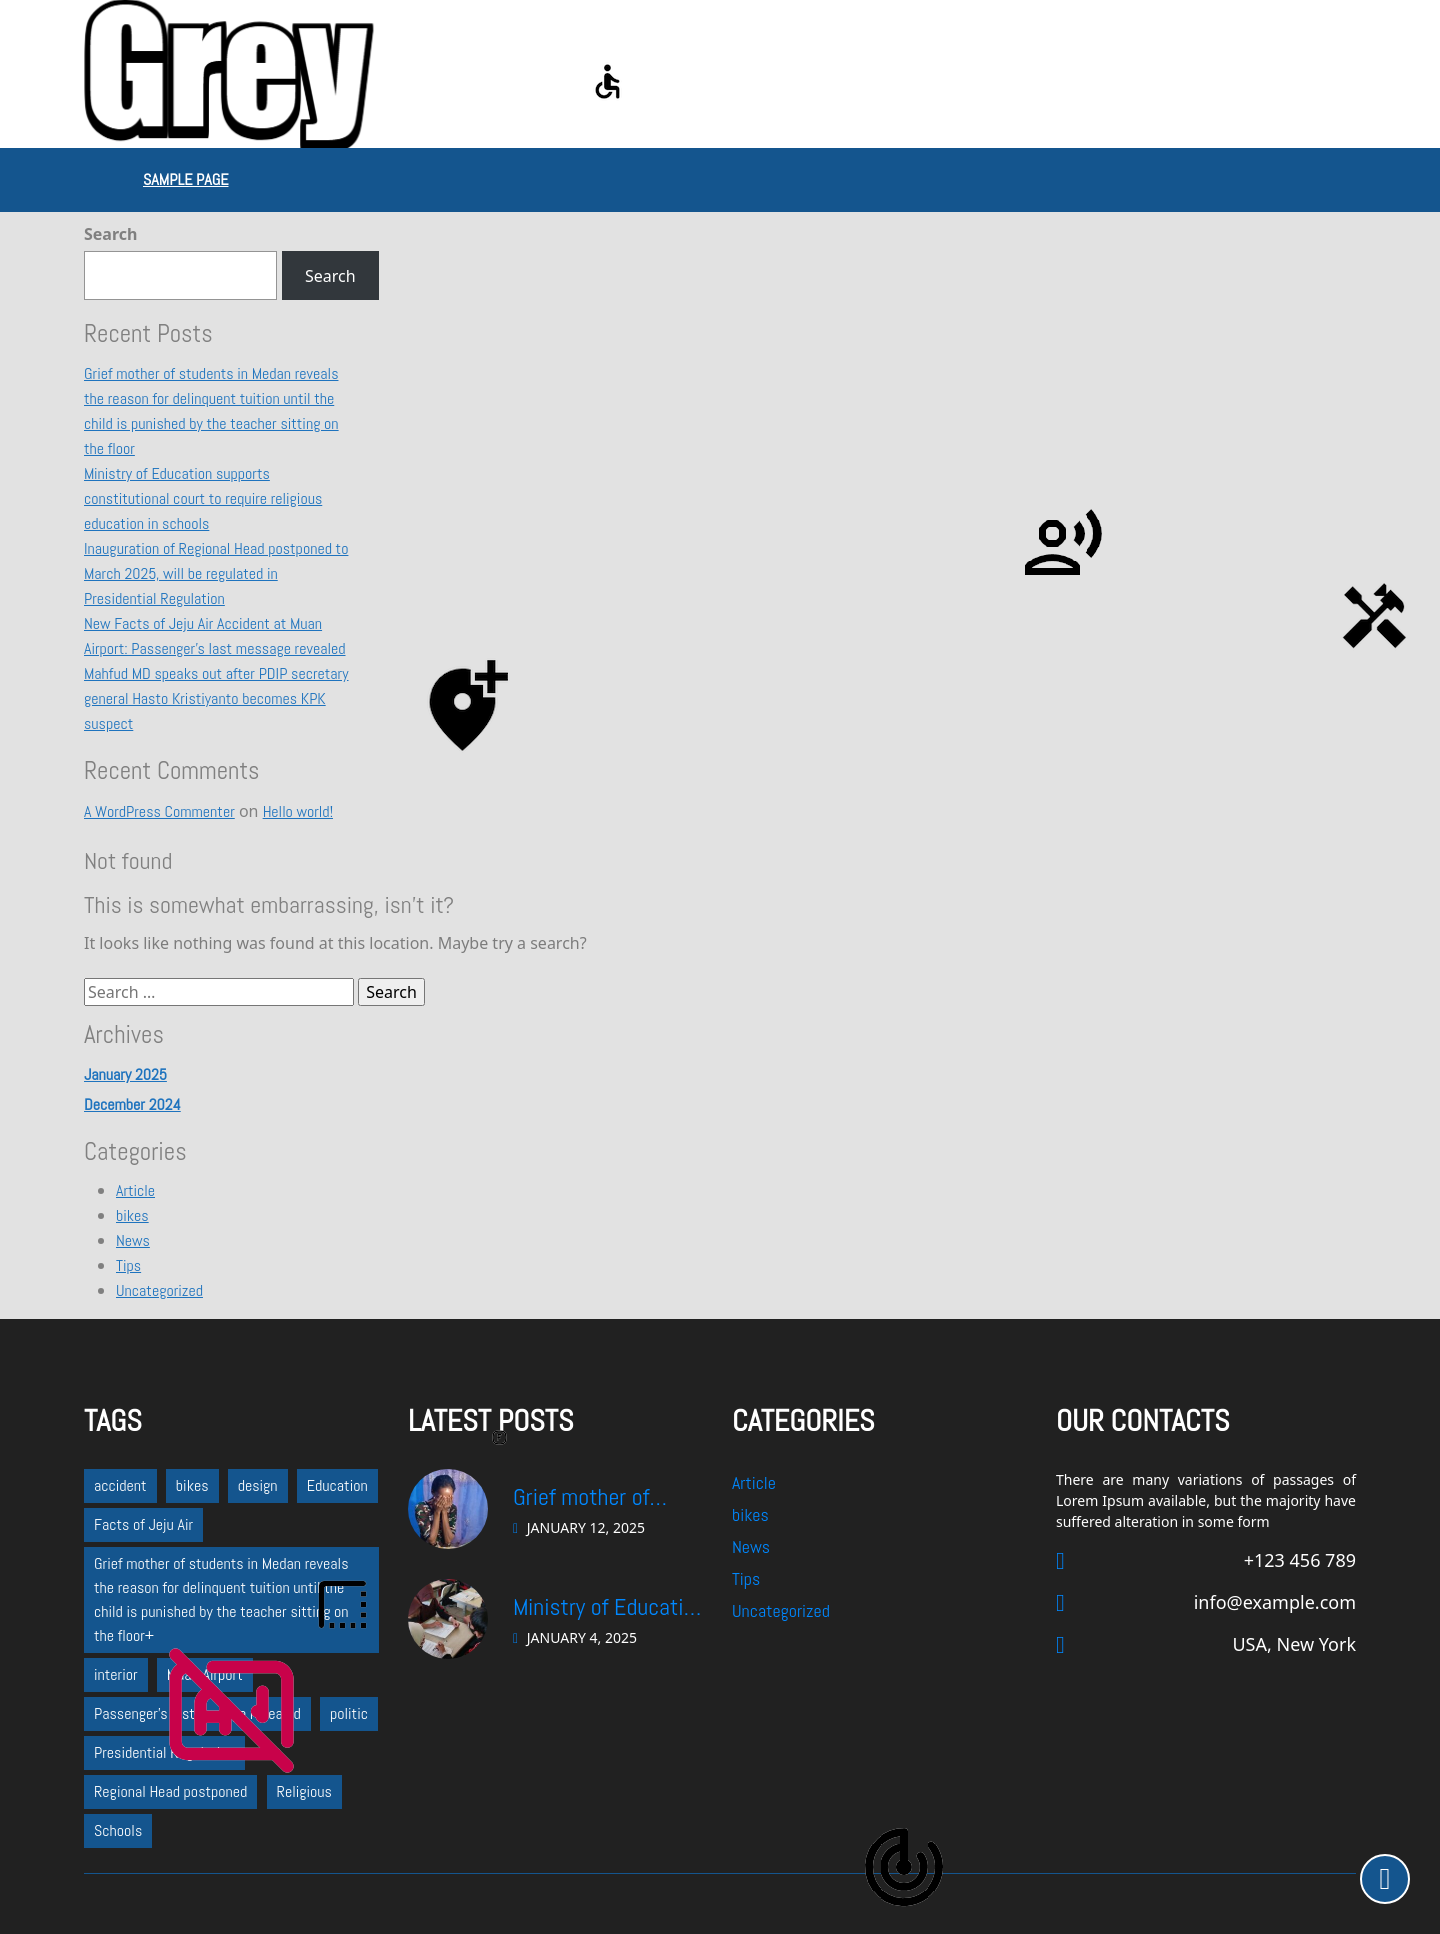  Describe the element at coordinates (607, 81) in the screenshot. I see `indicates wheelchair accessibility` at that location.